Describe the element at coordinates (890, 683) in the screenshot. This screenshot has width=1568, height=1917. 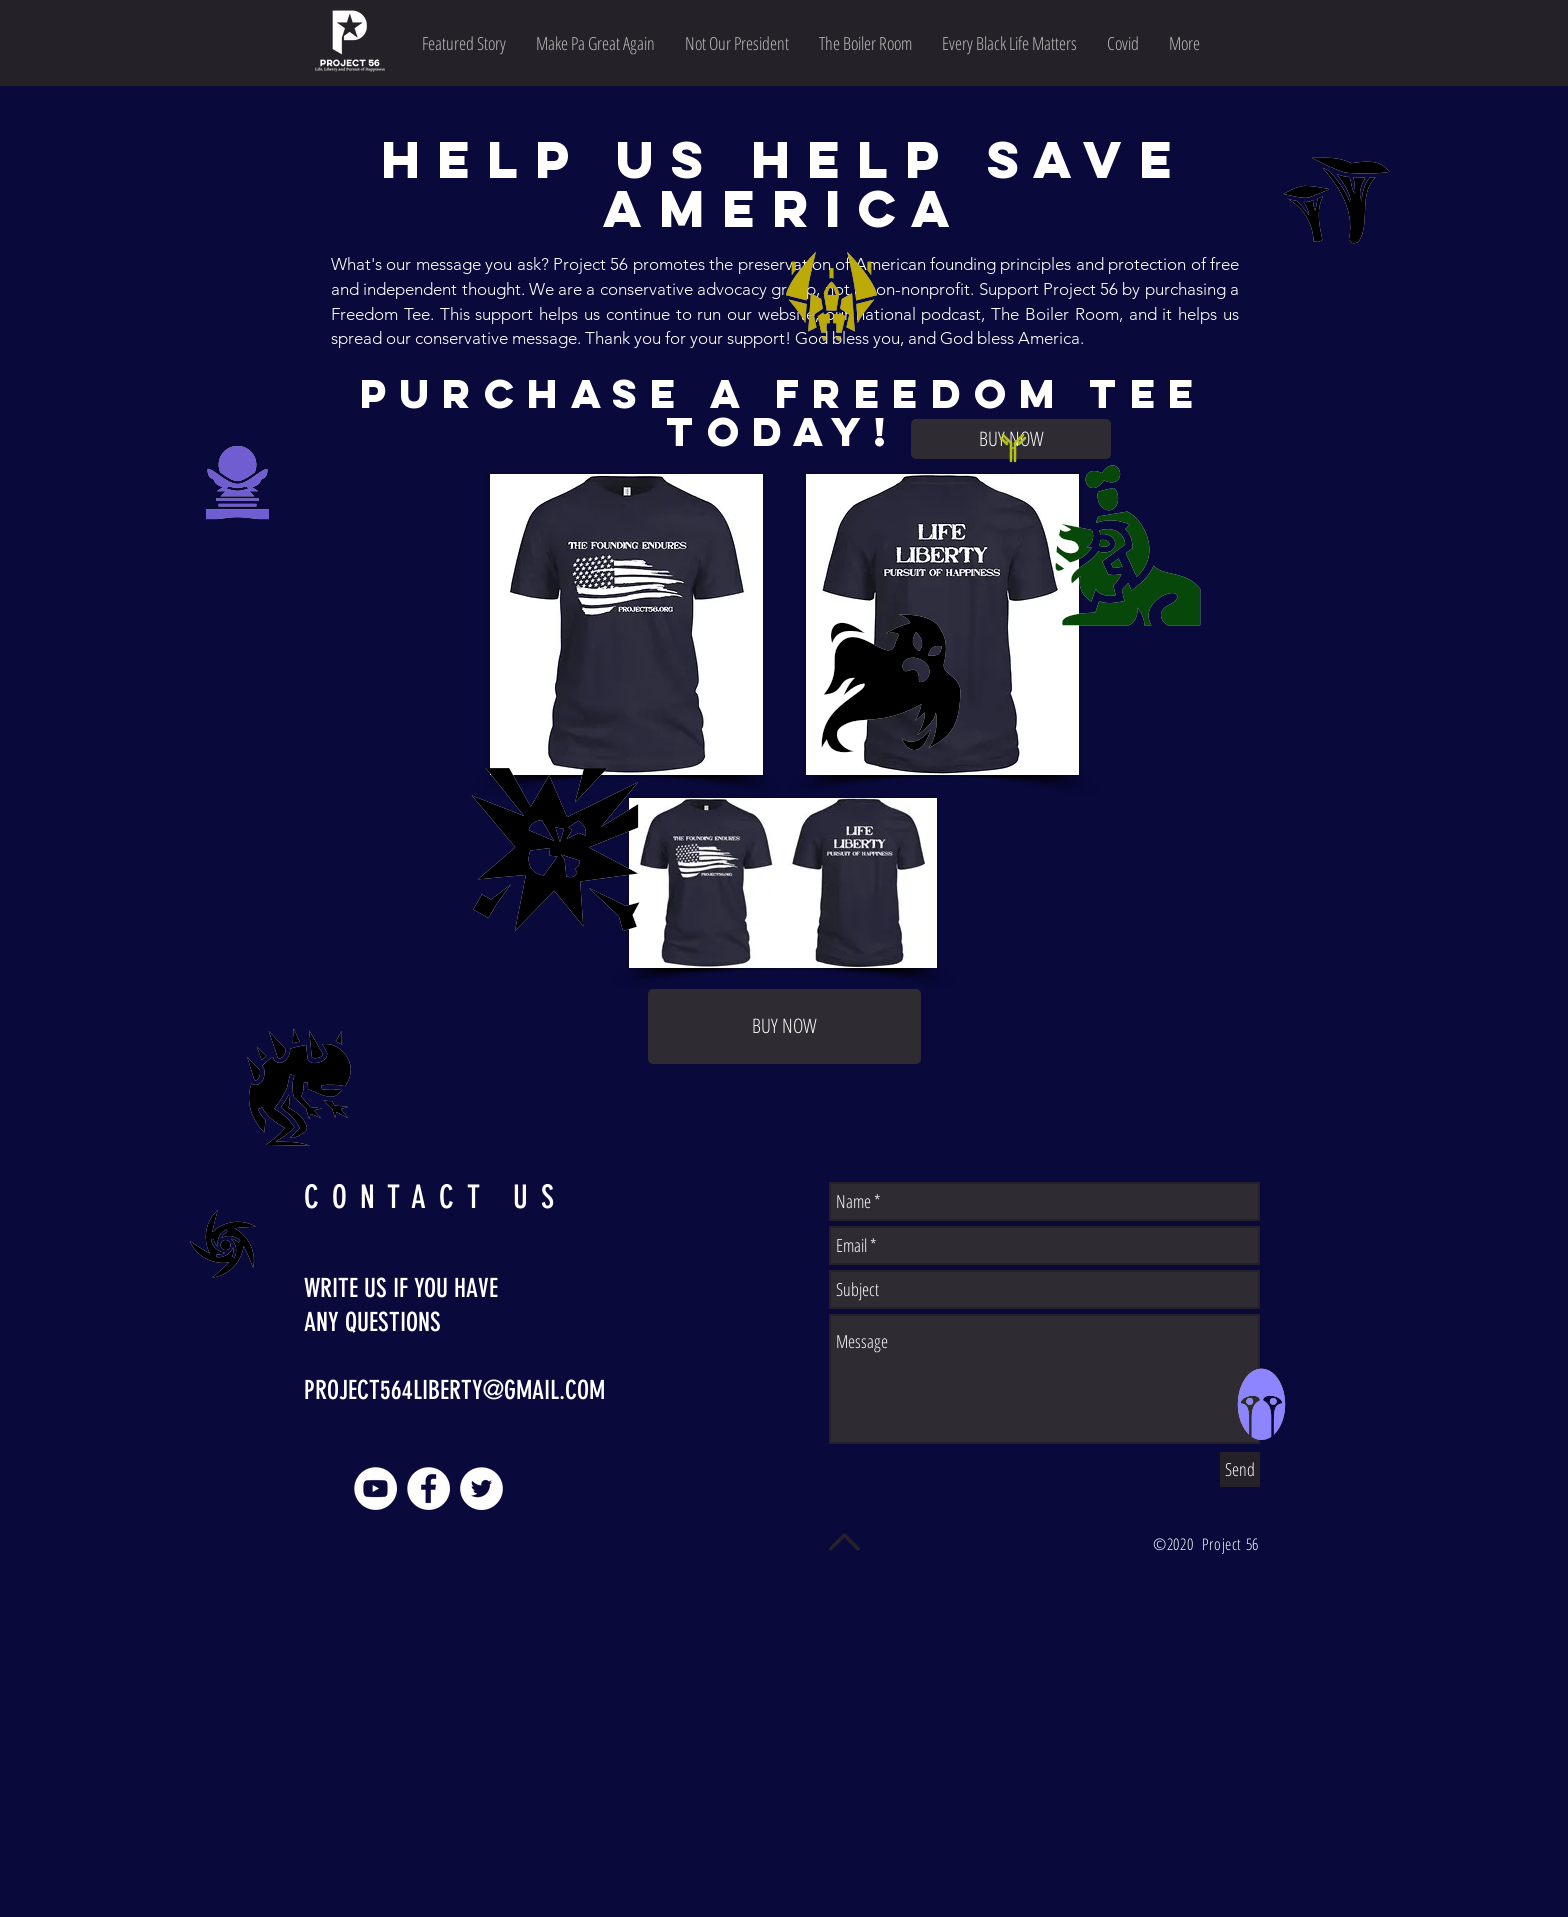
I see `ghost enemy or spirit character in a game` at that location.